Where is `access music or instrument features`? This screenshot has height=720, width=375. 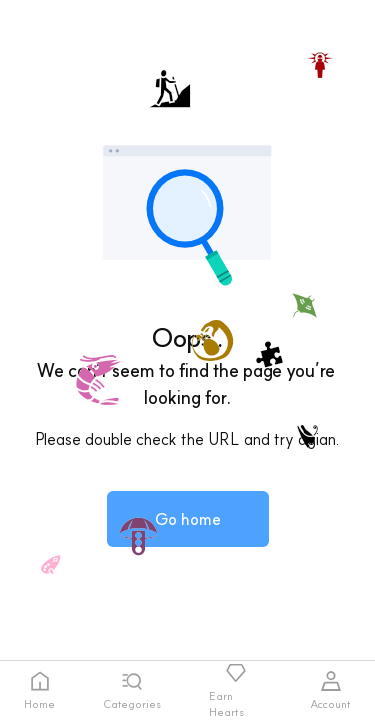 access music or instrument features is located at coordinates (51, 565).